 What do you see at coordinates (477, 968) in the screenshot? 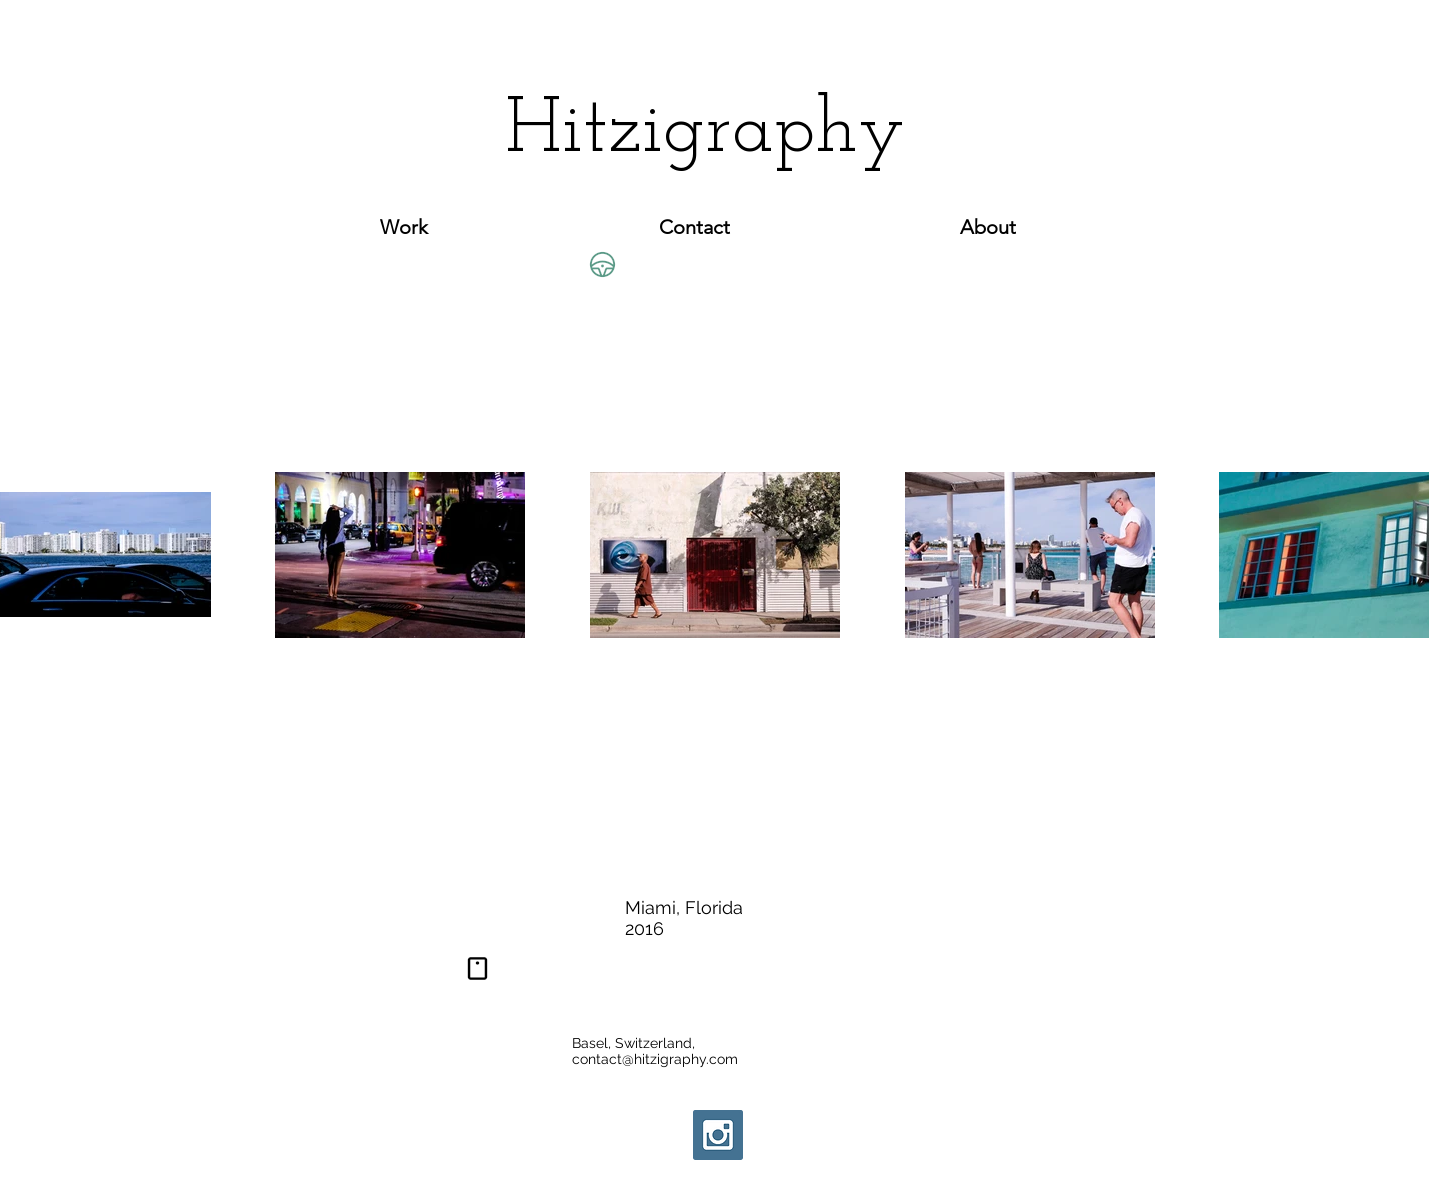
I see `tablet device with front-facing camera` at bounding box center [477, 968].